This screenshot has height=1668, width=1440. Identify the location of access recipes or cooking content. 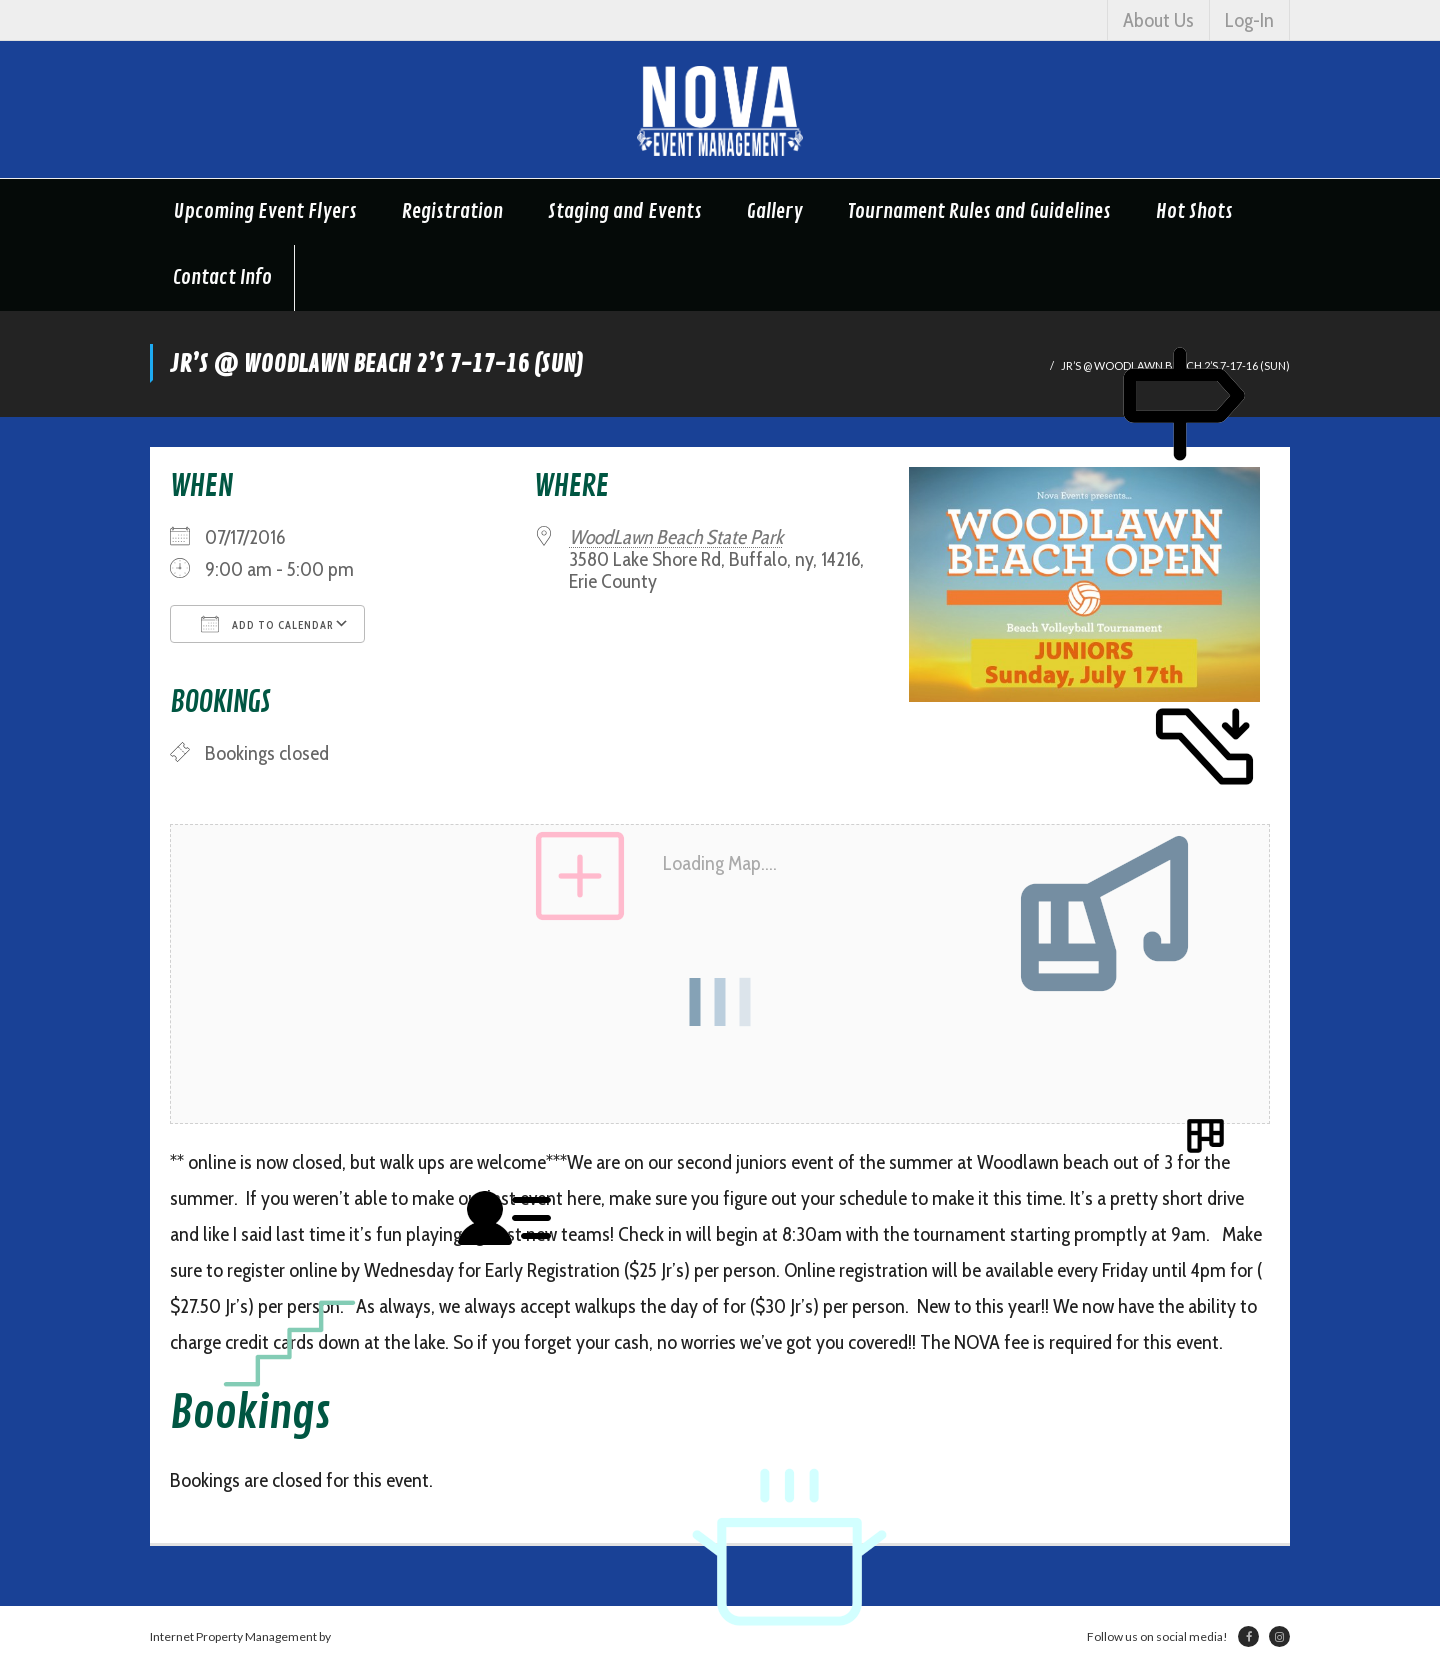
(789, 1559).